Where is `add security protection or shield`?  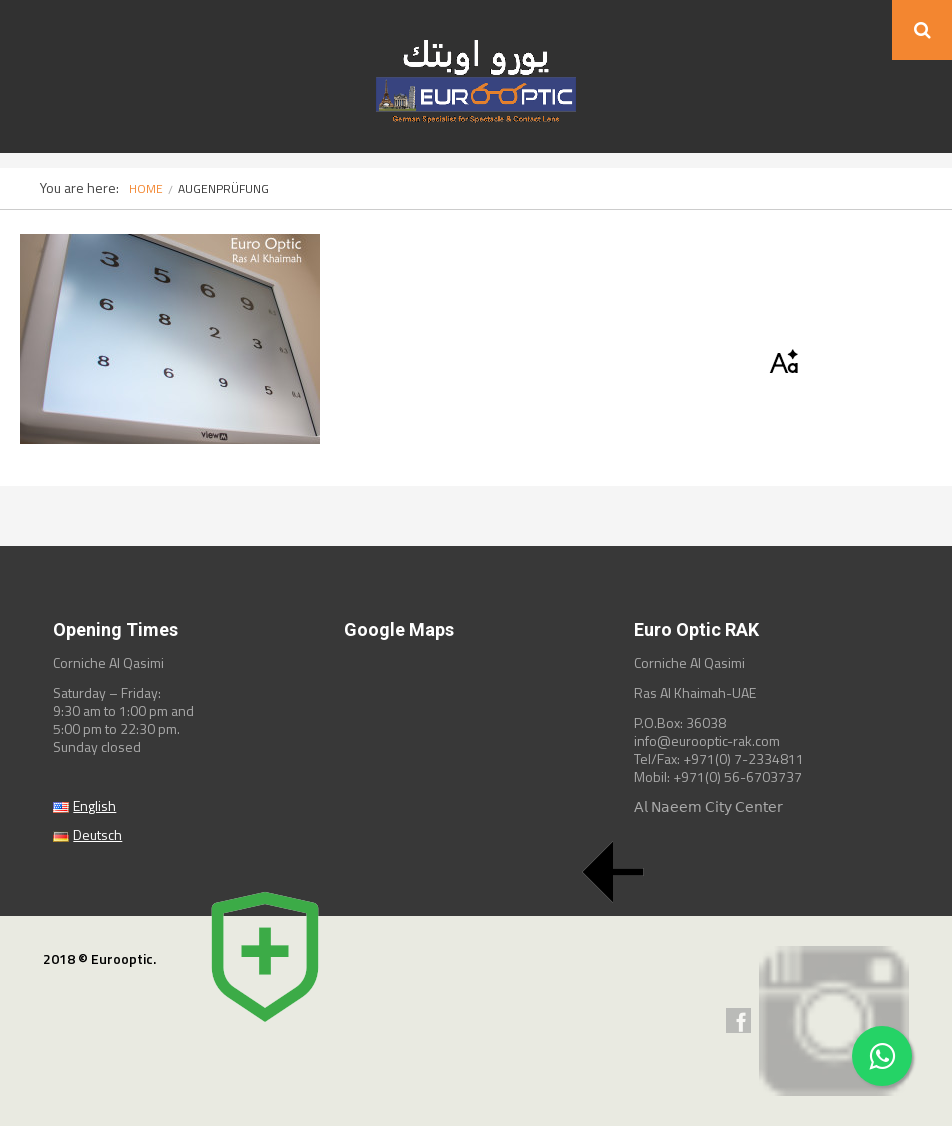
add security protection or shield is located at coordinates (265, 957).